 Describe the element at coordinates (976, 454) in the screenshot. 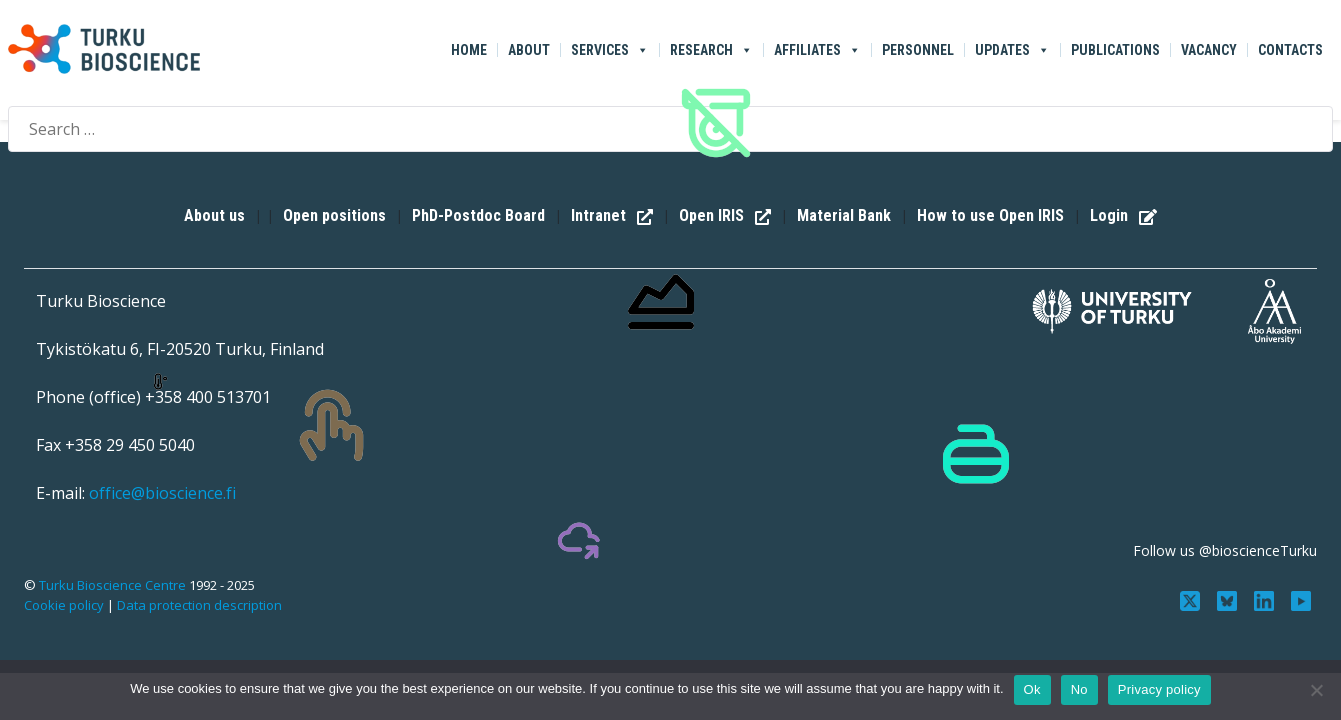

I see `access curling sport content or scores` at that location.